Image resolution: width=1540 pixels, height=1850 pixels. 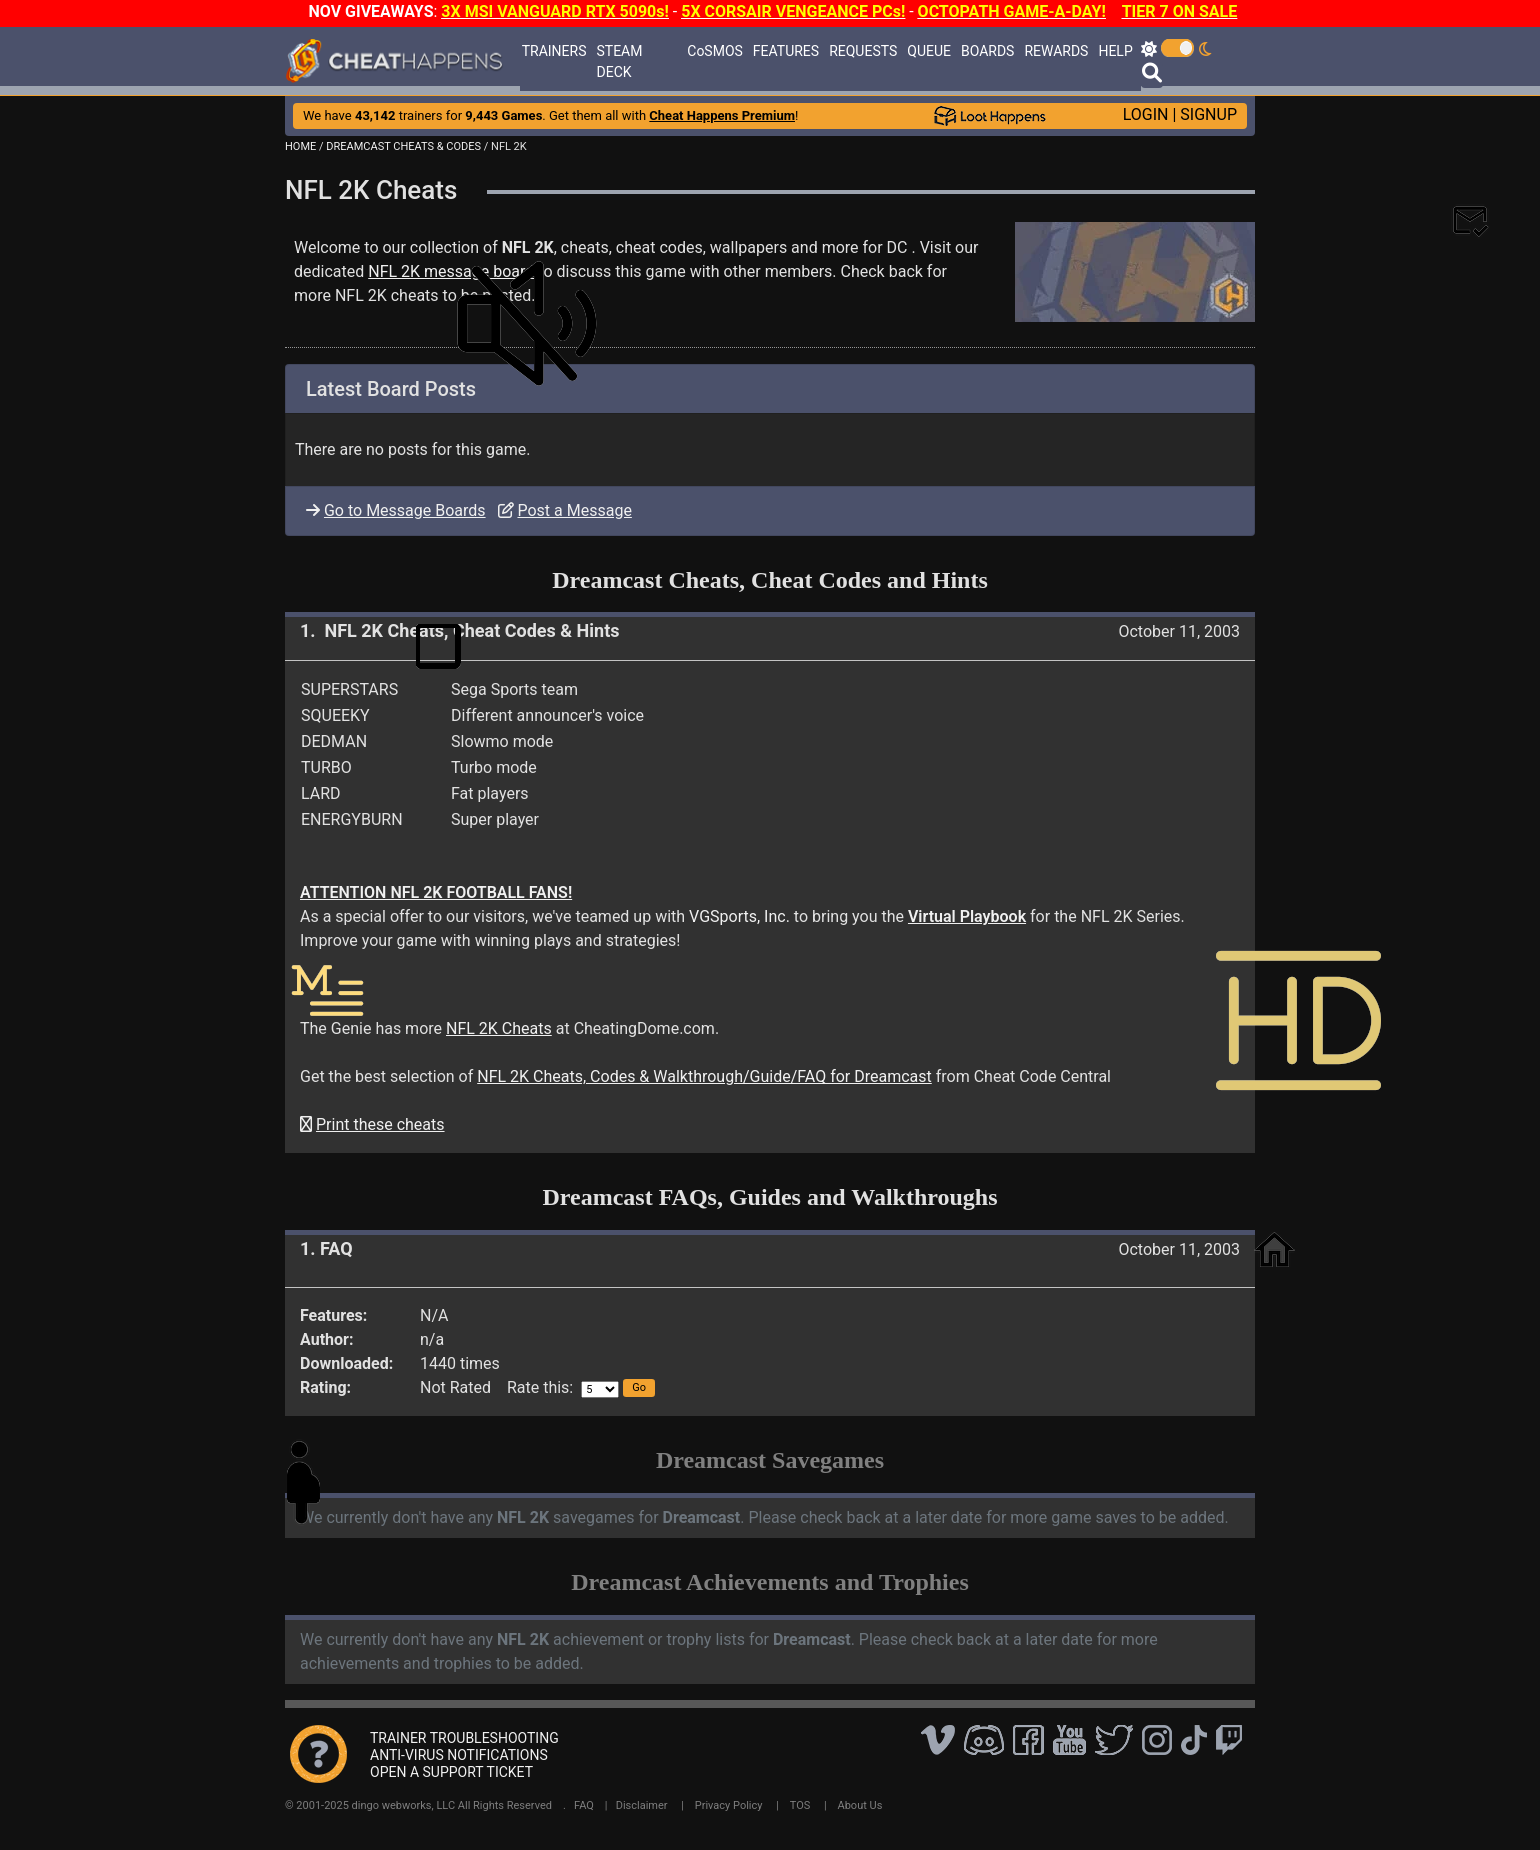 I want to click on mute audio or sound, so click(x=524, y=323).